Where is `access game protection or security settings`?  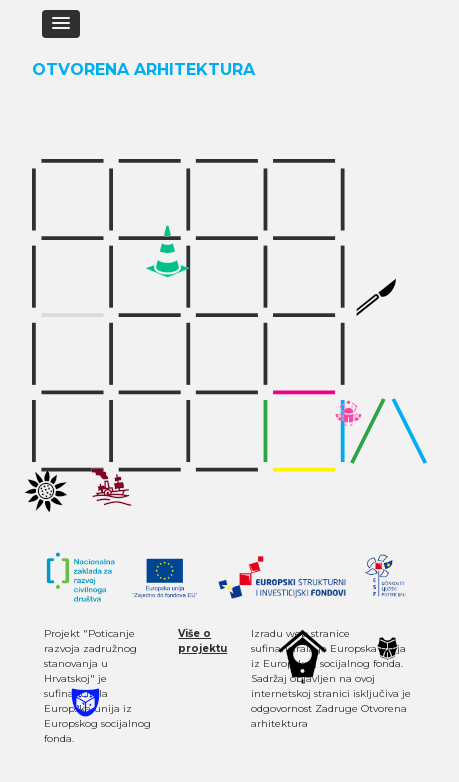 access game protection or security settings is located at coordinates (85, 702).